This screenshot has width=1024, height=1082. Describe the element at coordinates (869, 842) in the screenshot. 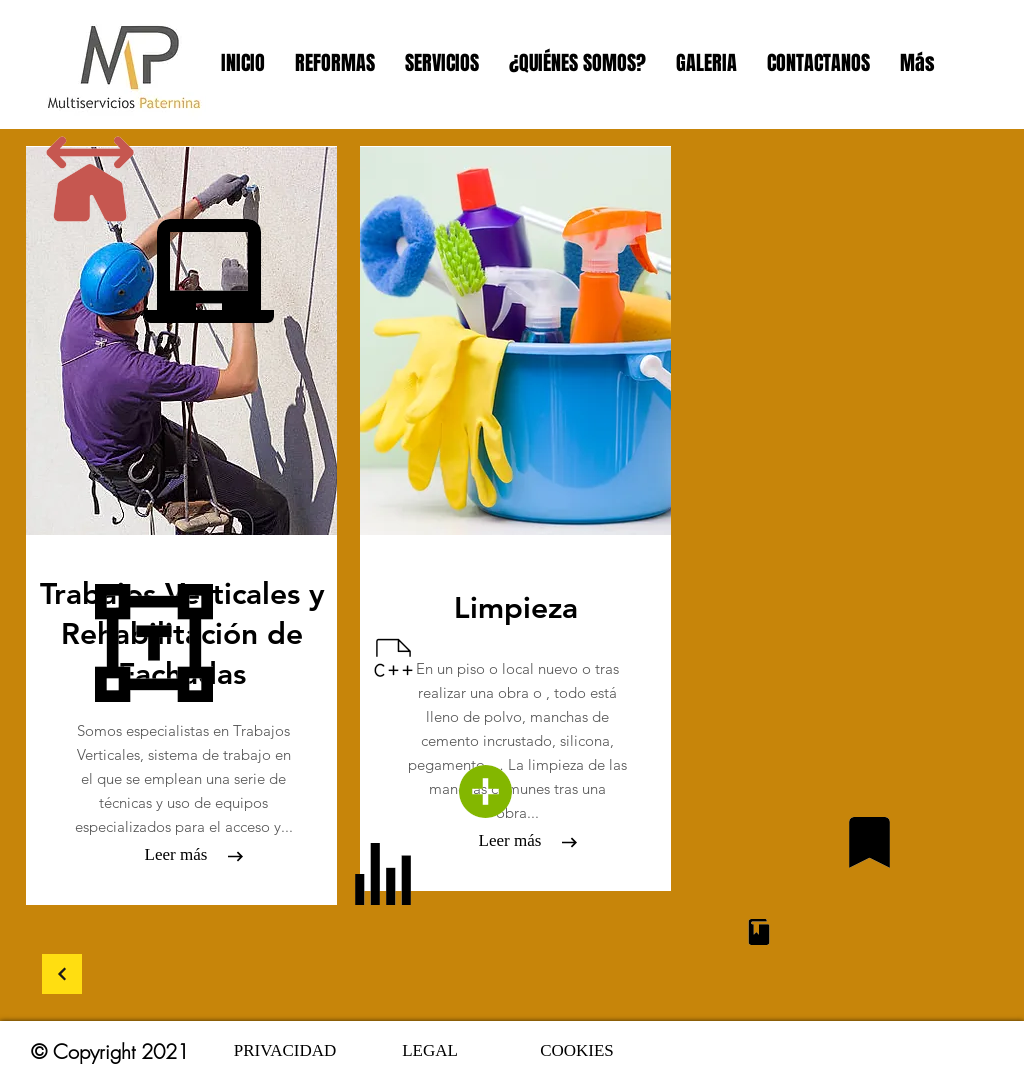

I see `save this item to your bookmarks` at that location.